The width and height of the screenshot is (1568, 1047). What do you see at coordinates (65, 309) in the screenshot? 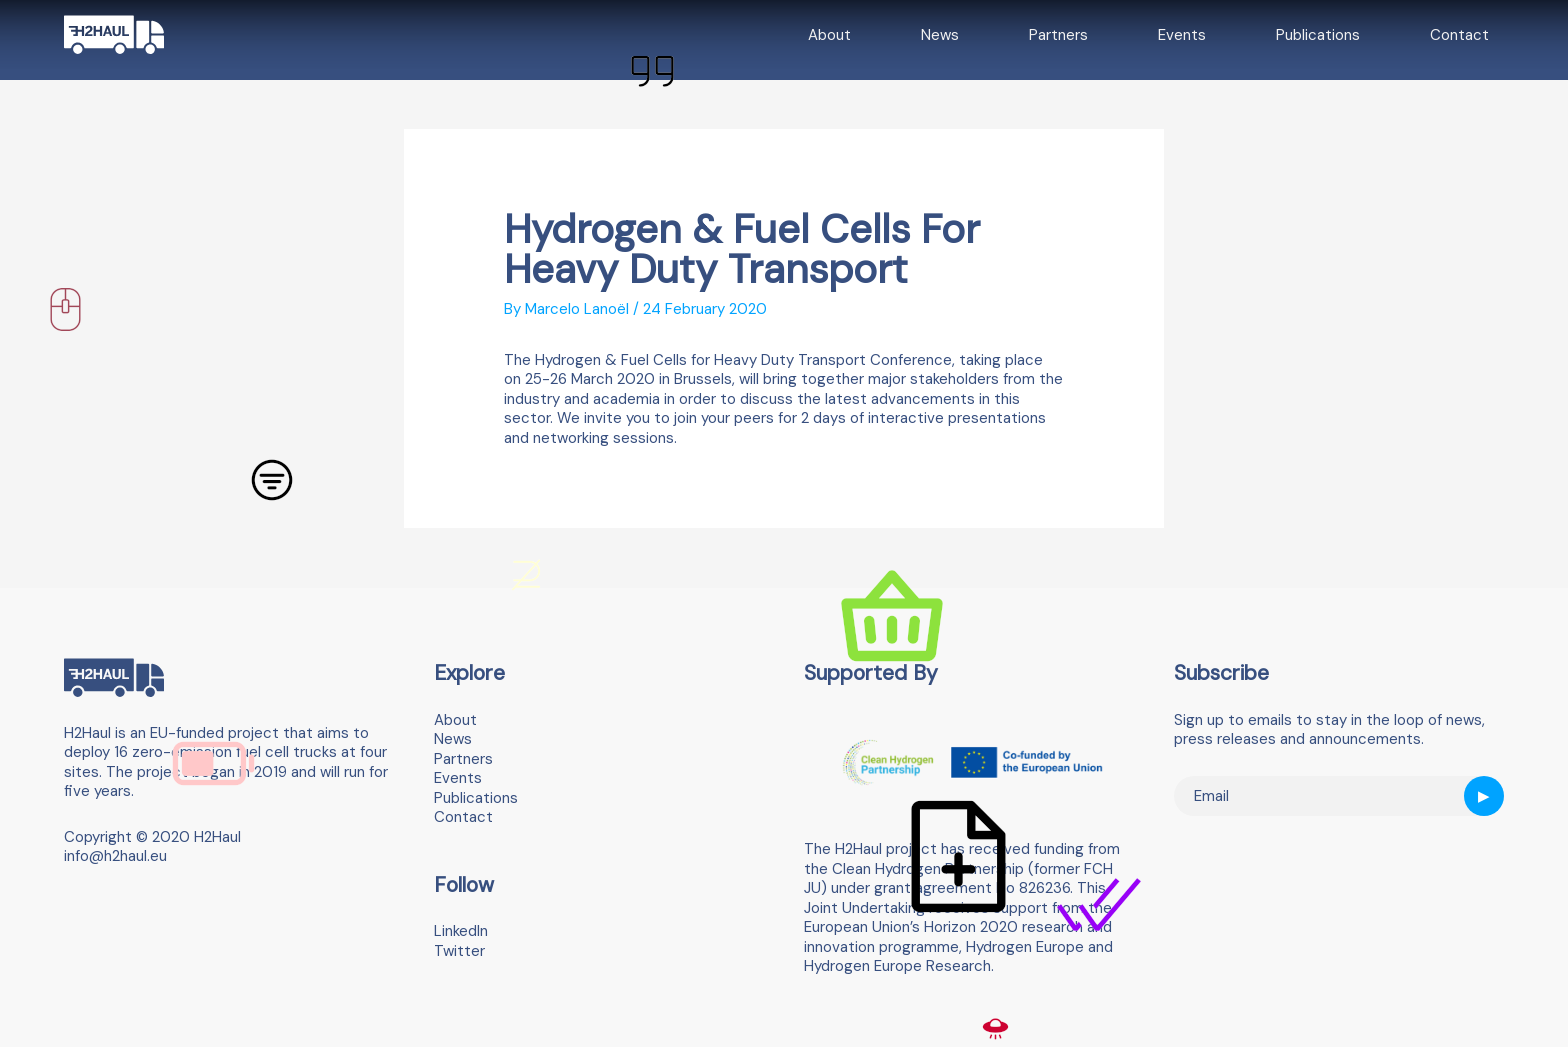
I see `indicates middle mouse button click action` at bounding box center [65, 309].